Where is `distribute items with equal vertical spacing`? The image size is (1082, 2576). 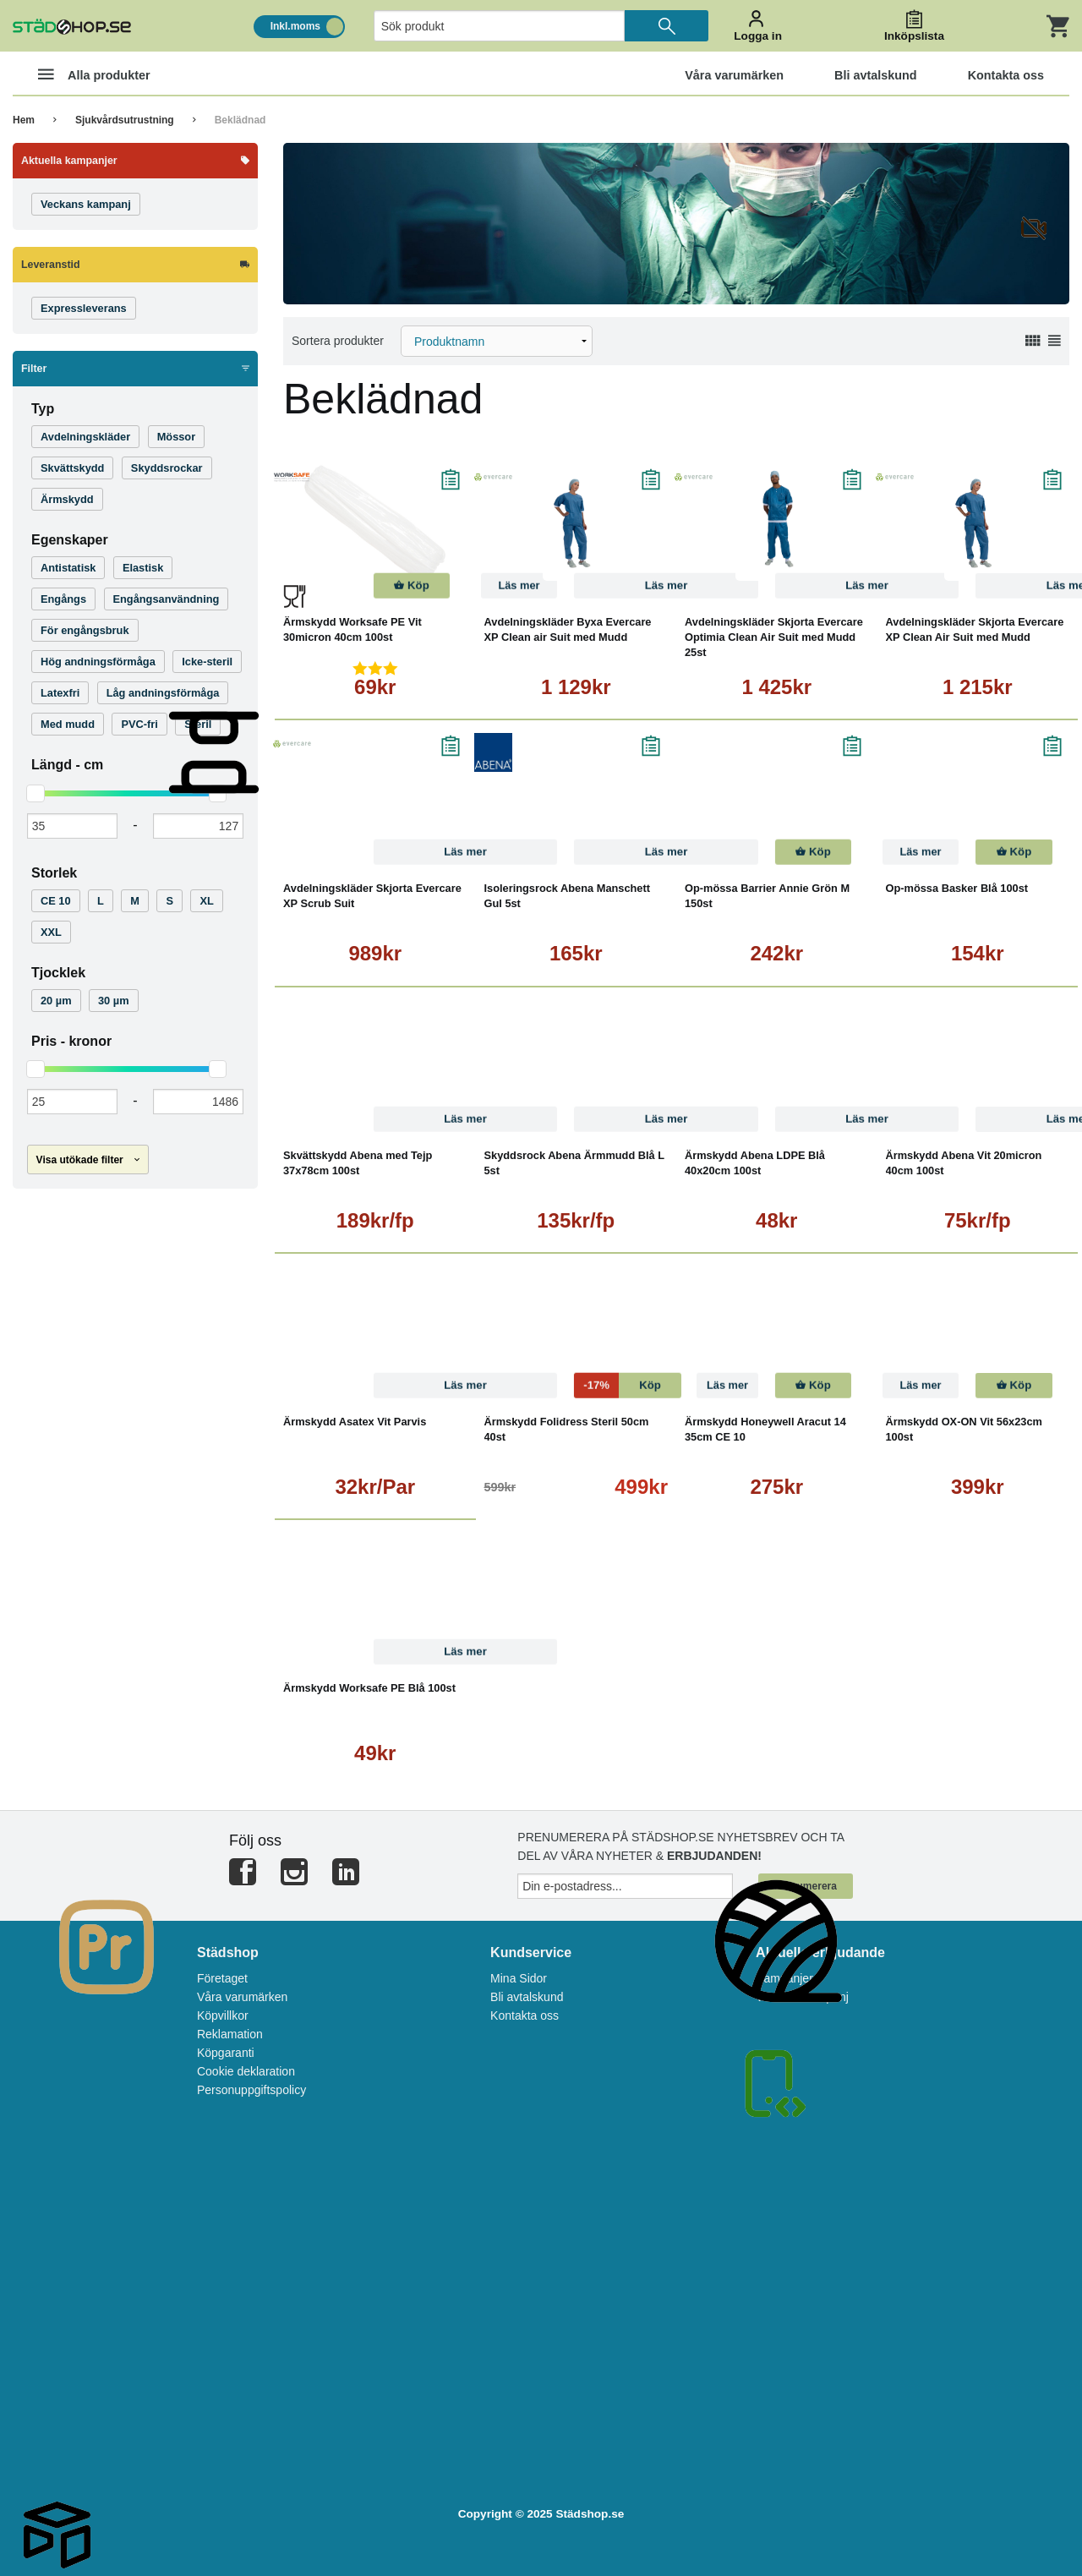 distribute items with equal vertical spacing is located at coordinates (214, 752).